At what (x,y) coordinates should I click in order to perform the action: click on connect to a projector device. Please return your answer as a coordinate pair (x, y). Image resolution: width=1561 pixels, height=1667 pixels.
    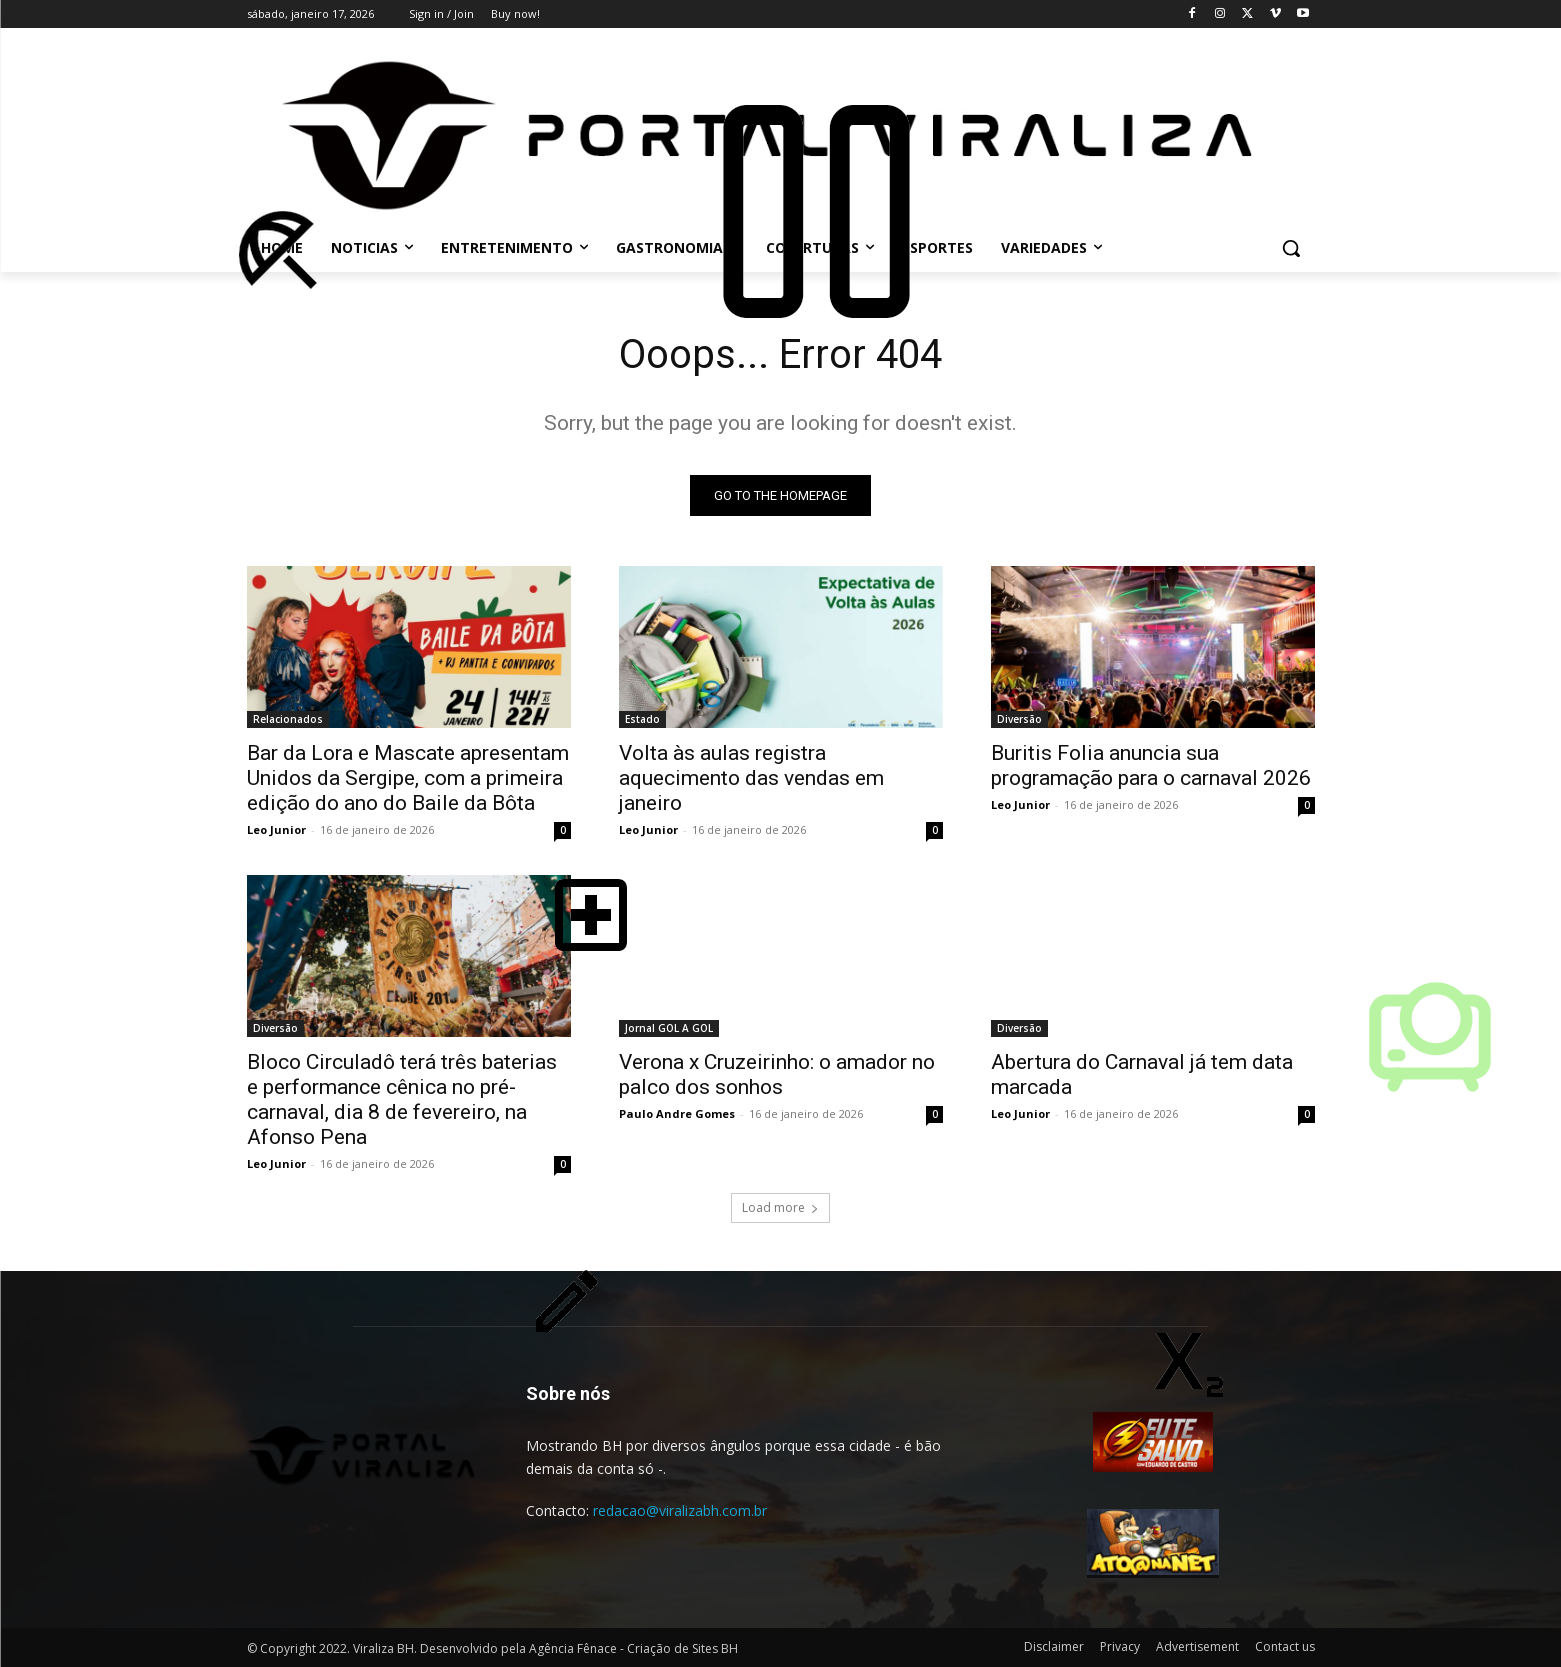
    Looking at the image, I should click on (1430, 1037).